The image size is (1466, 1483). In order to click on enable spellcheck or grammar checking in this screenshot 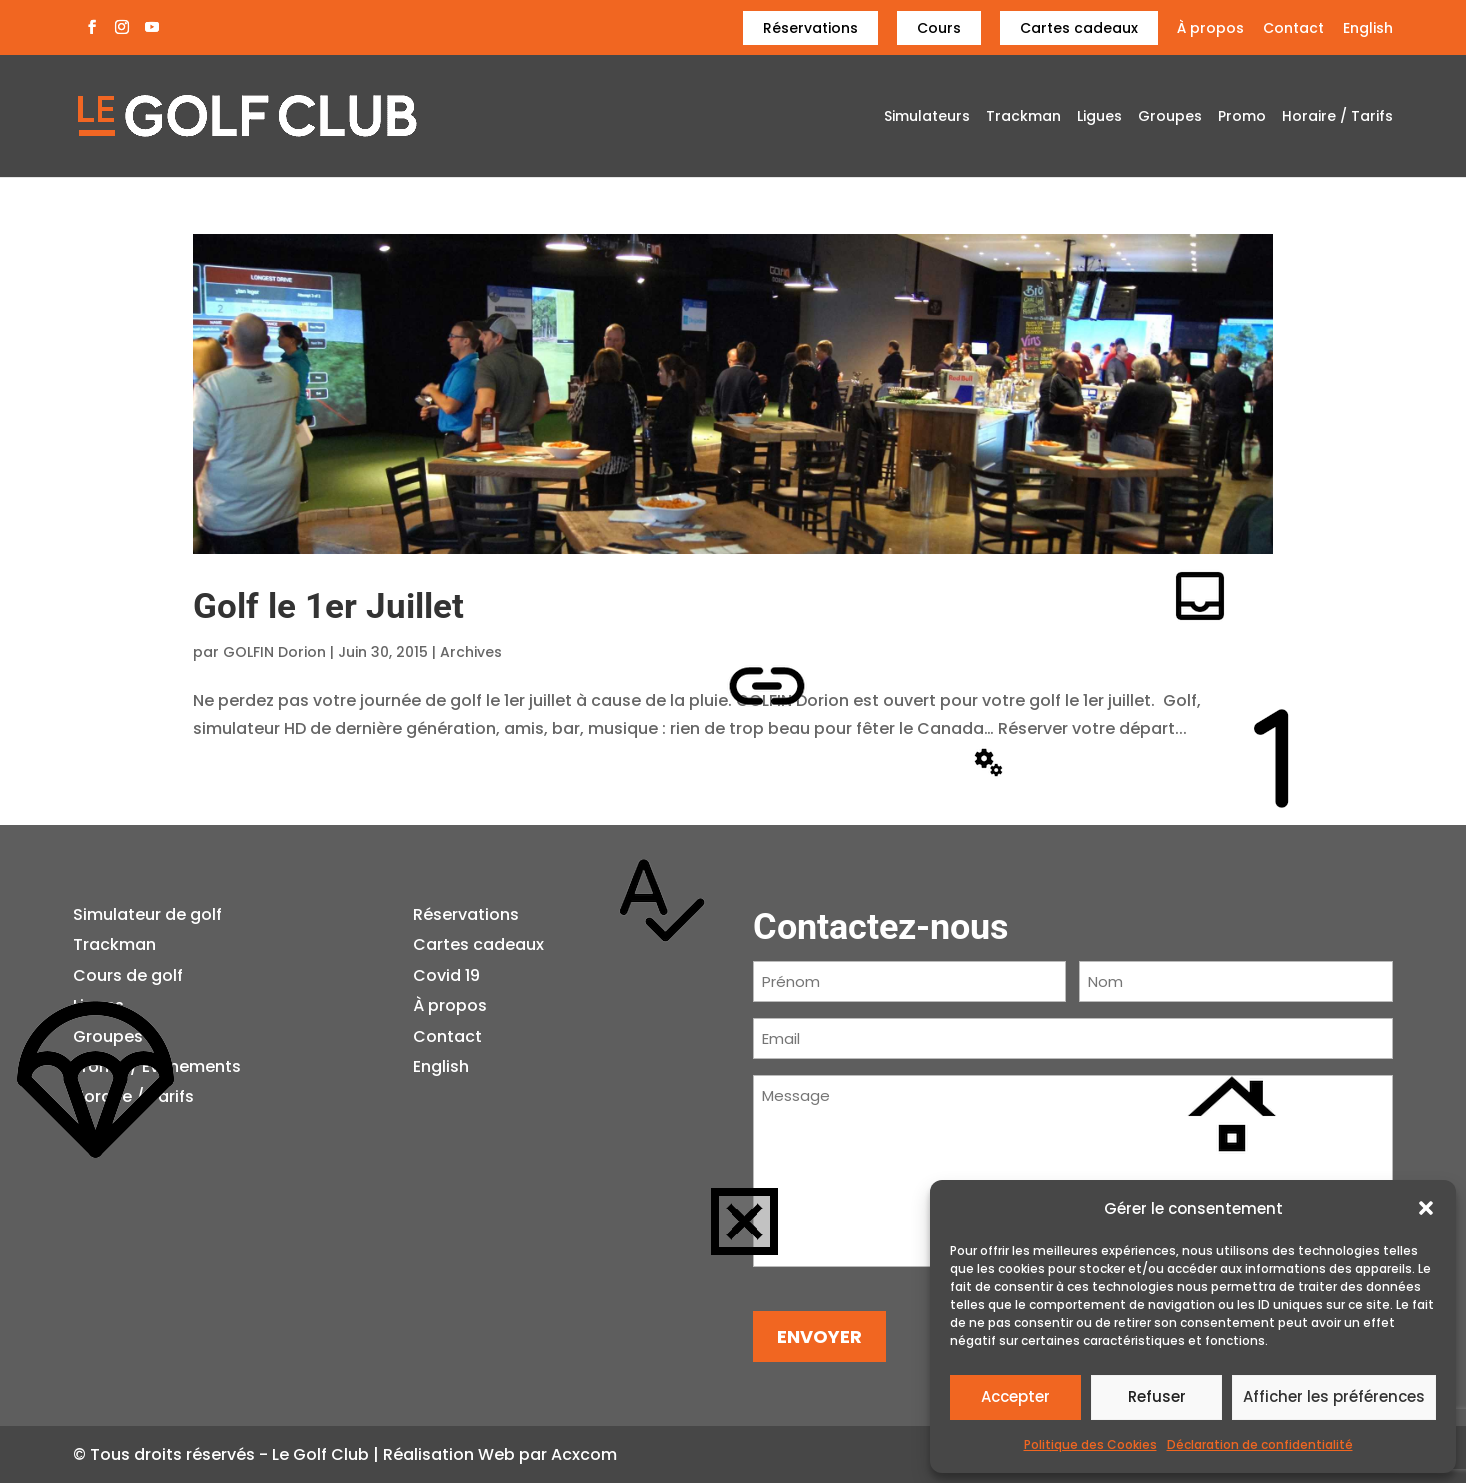, I will do `click(659, 898)`.